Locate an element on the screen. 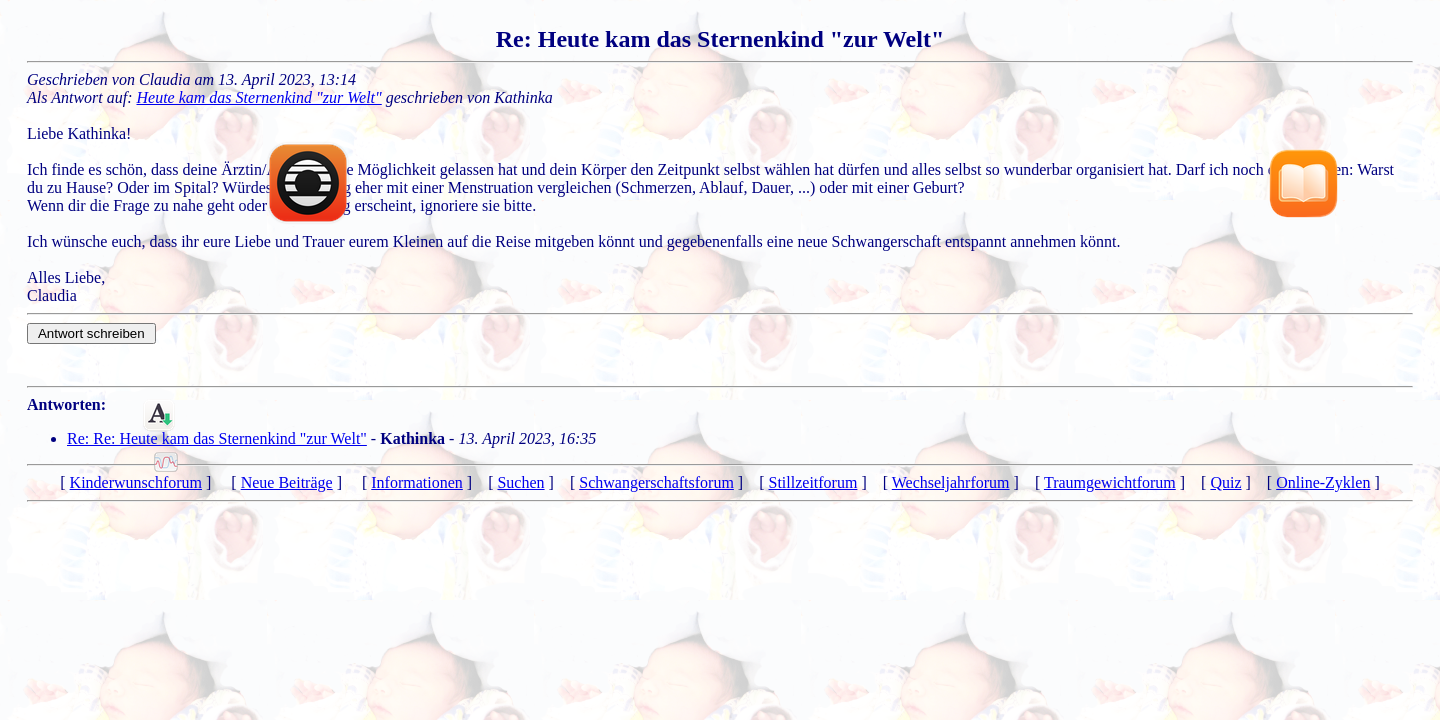 This screenshot has width=1440, height=720. launch aperture desk job game is located at coordinates (308, 183).